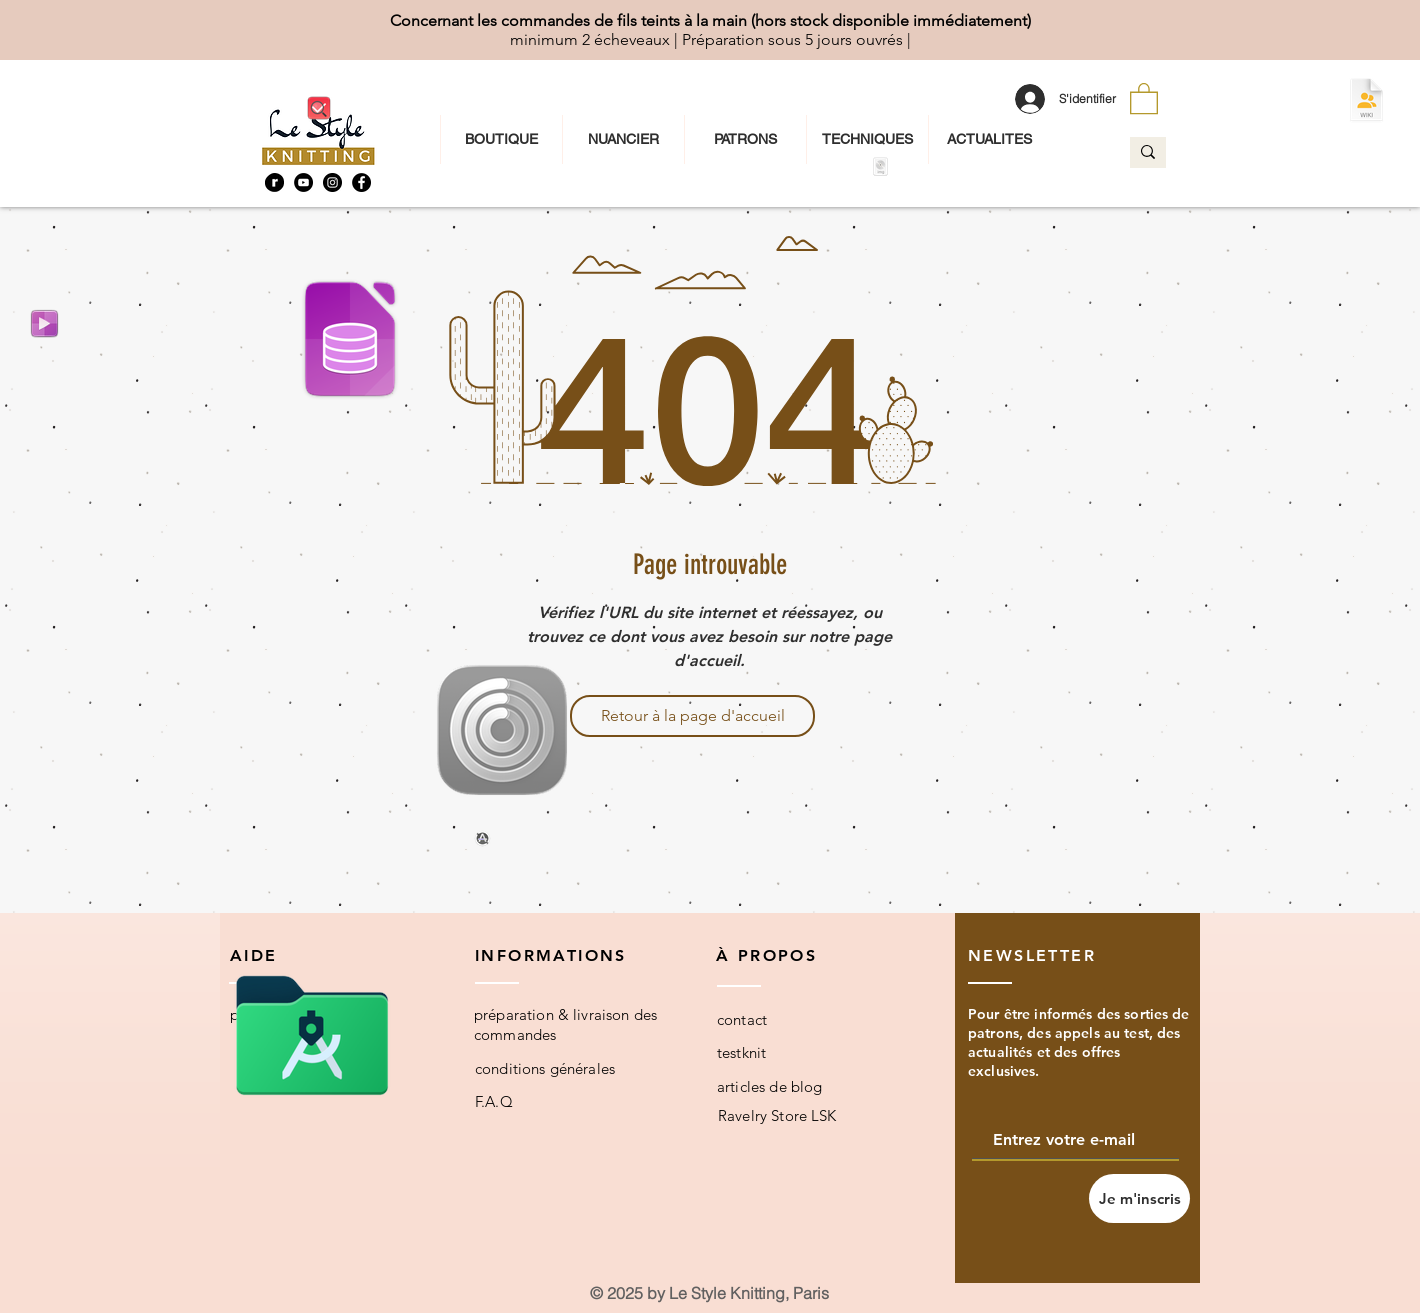  What do you see at coordinates (502, 730) in the screenshot?
I see `open the Fitness app` at bounding box center [502, 730].